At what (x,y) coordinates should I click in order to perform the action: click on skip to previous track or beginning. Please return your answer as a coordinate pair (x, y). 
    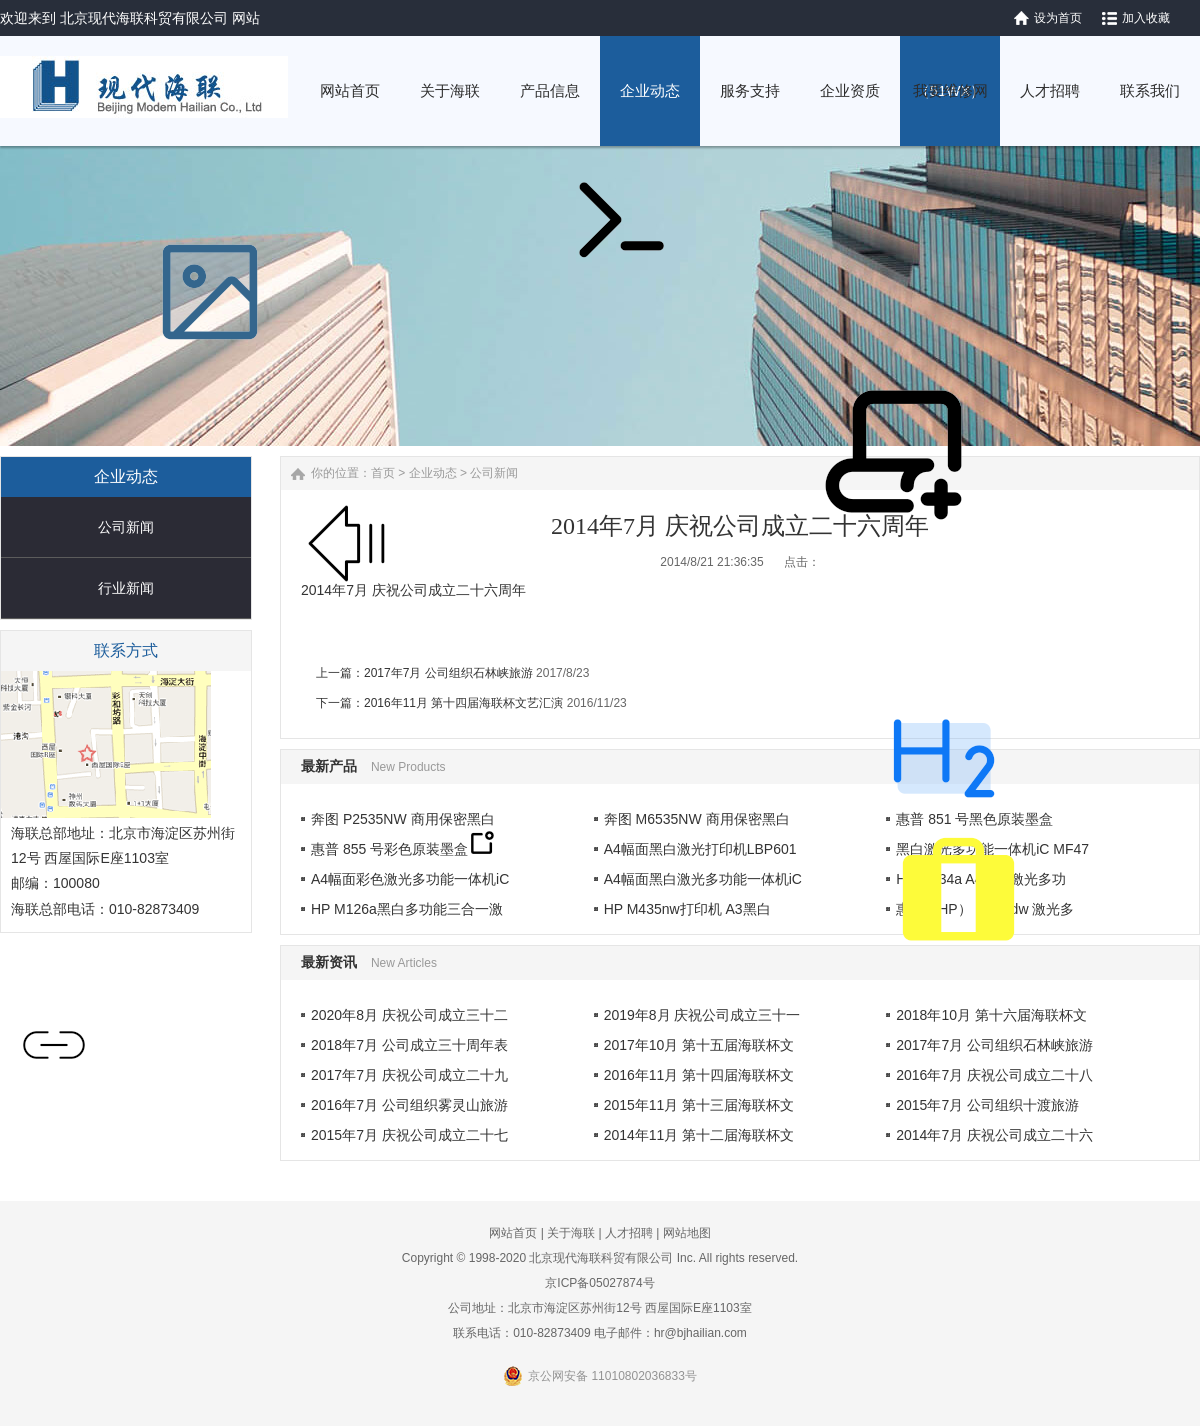
    Looking at the image, I should click on (349, 543).